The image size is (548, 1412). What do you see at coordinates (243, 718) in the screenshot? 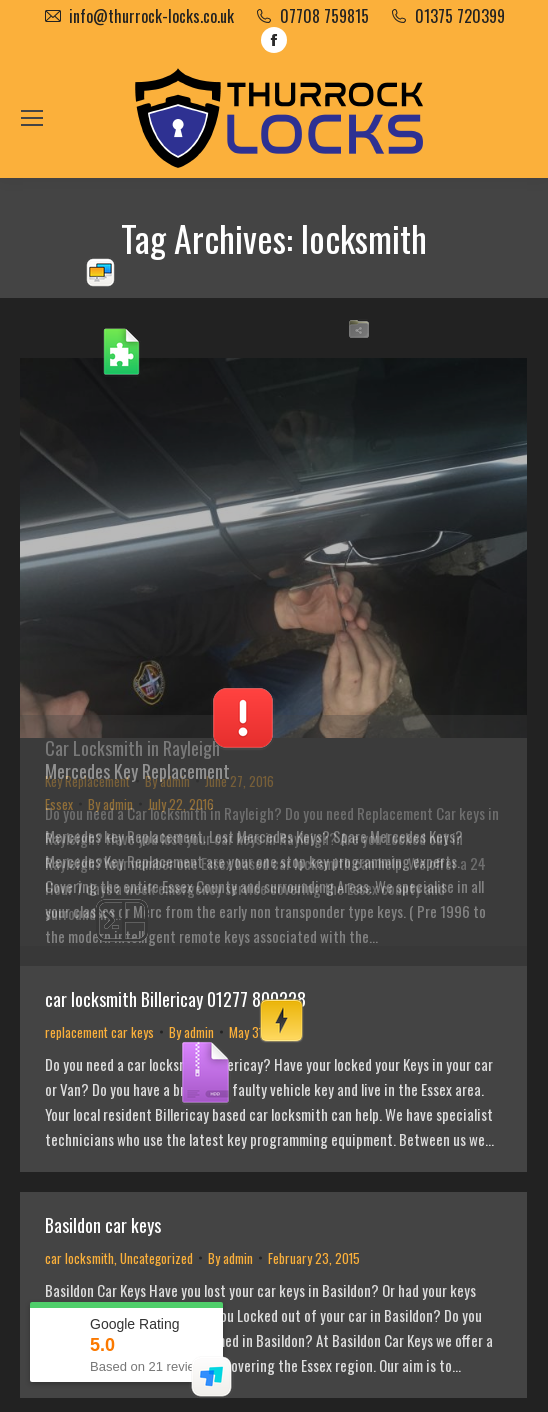
I see `view system crash reports or error logs` at bounding box center [243, 718].